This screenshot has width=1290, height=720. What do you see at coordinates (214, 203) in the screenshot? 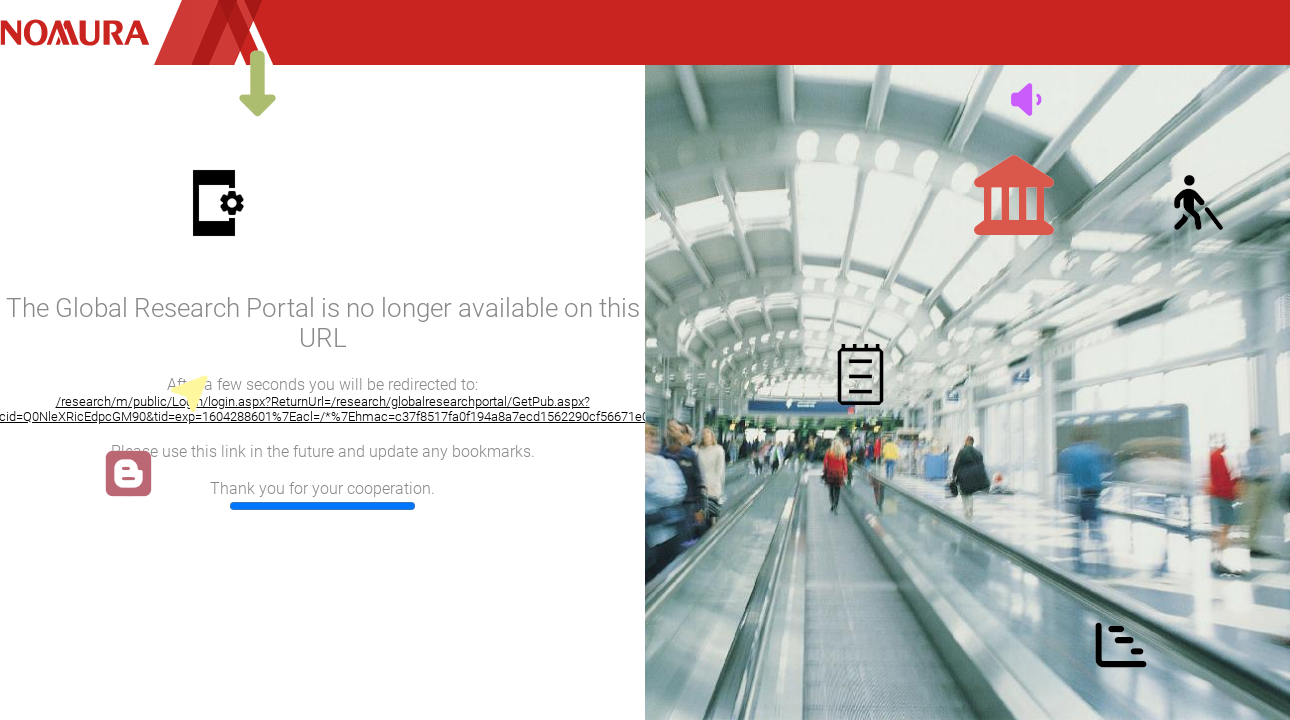
I see `access app settings` at bounding box center [214, 203].